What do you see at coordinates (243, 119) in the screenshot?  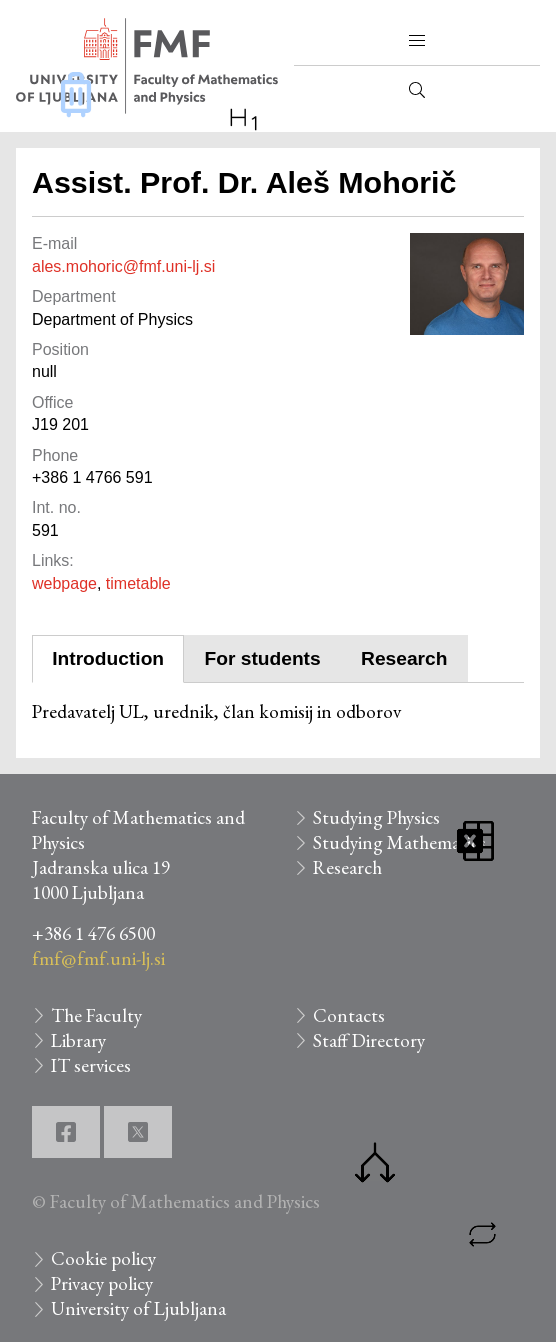 I see `format text as heading level 1` at bounding box center [243, 119].